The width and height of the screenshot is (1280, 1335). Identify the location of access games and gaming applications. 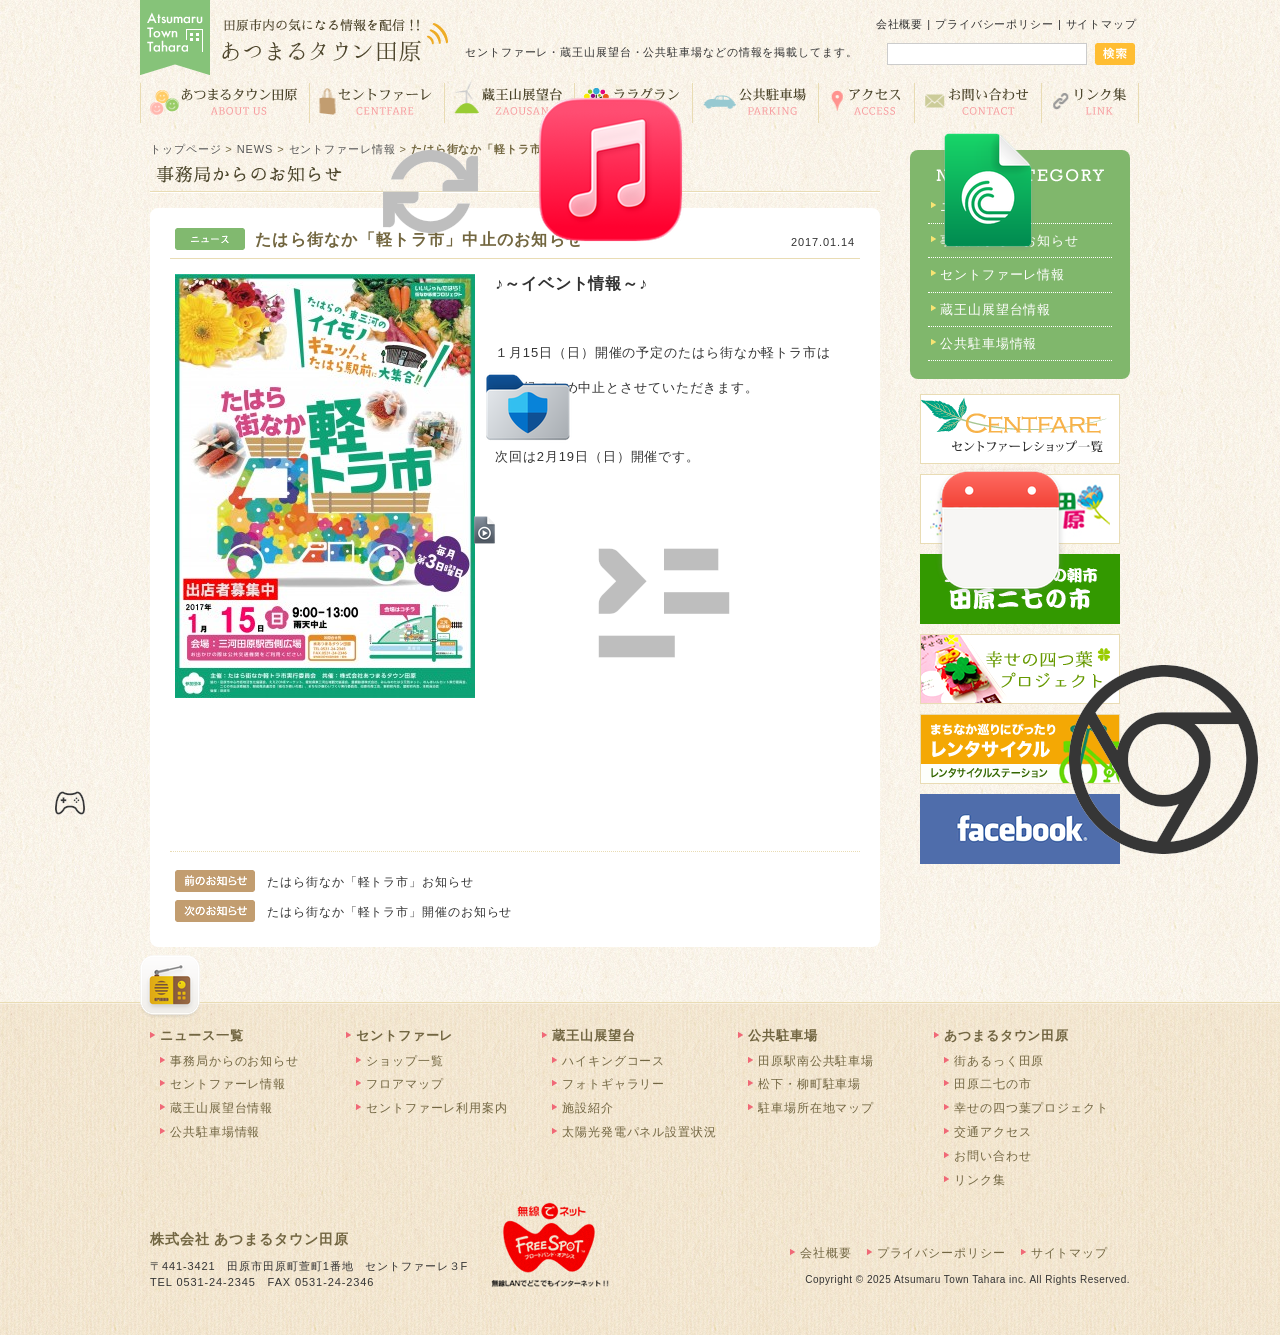
(70, 803).